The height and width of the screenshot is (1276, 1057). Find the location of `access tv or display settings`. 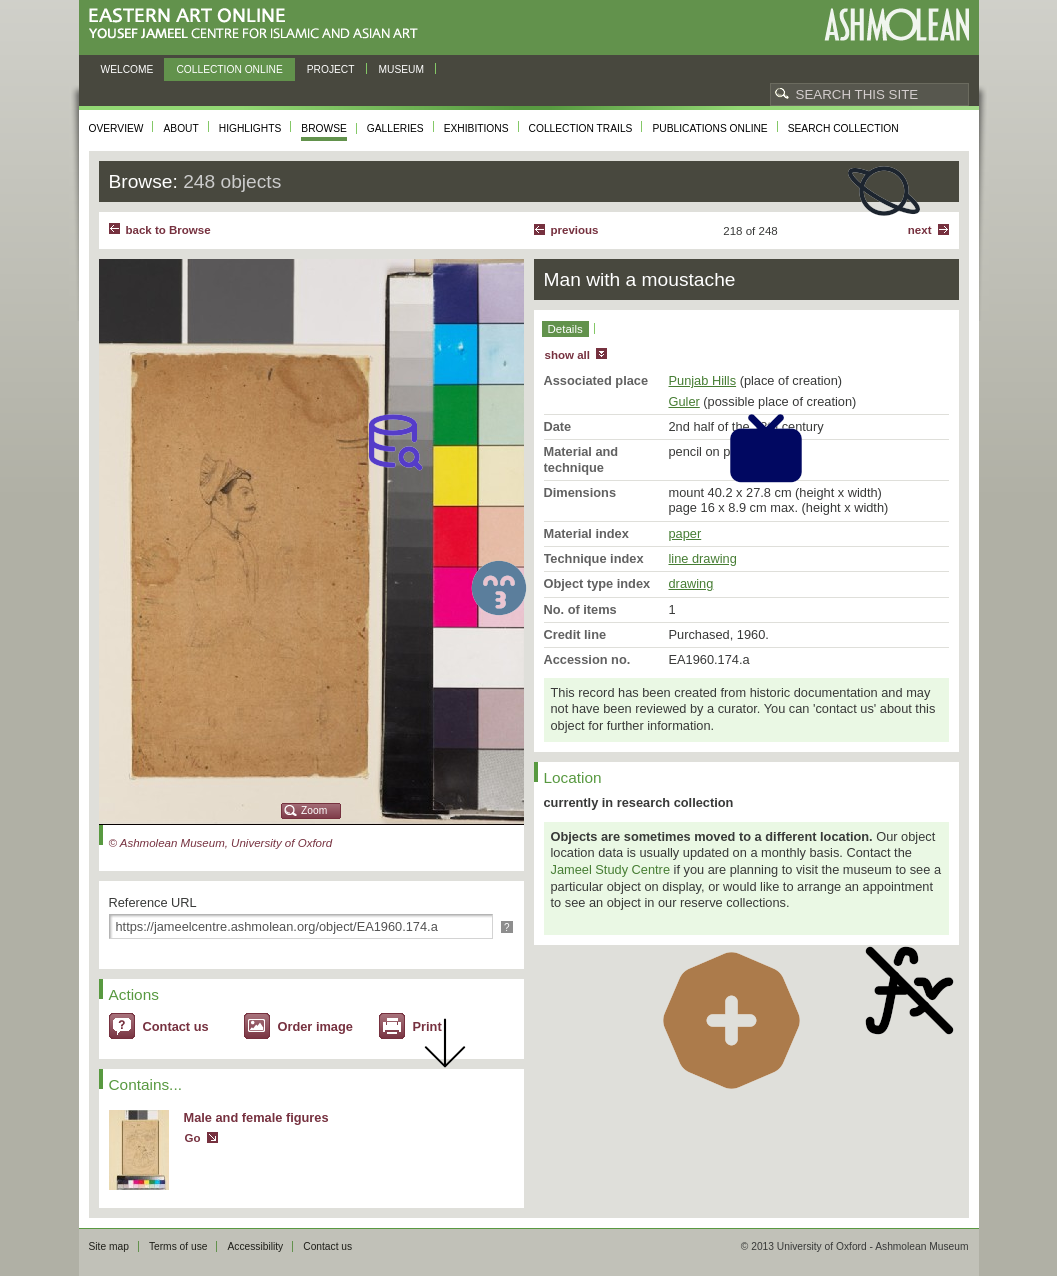

access tv or display settings is located at coordinates (766, 450).